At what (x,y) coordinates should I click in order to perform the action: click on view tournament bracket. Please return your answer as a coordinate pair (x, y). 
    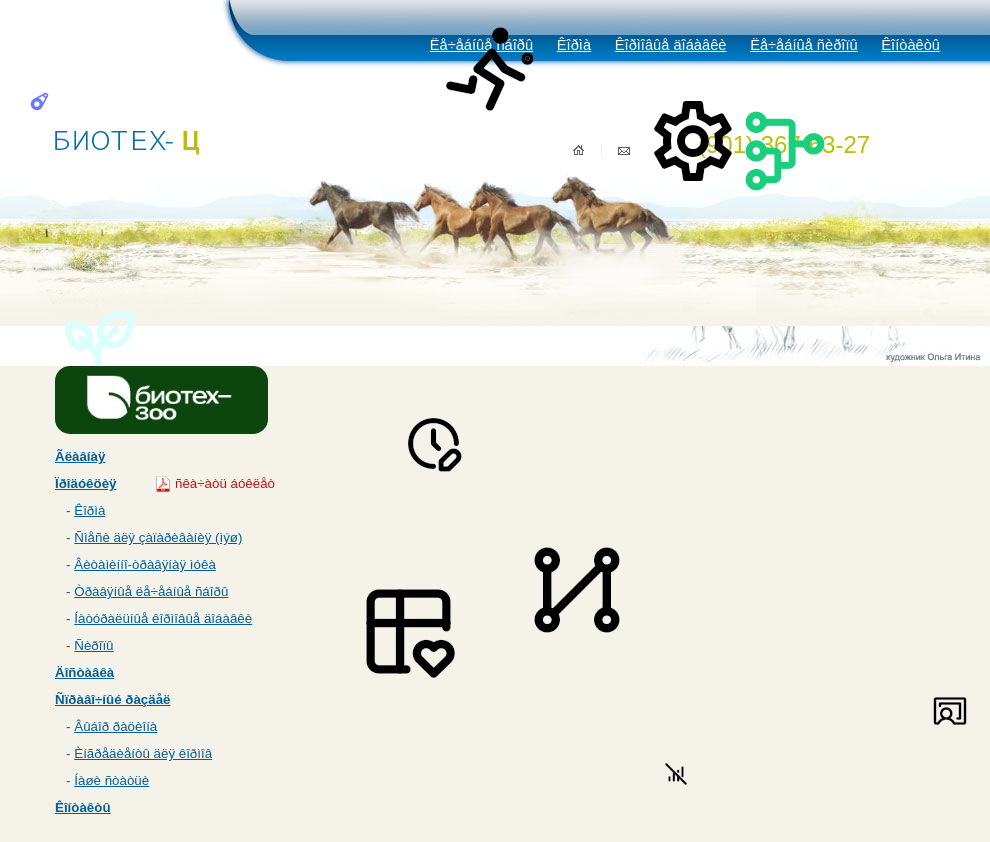
    Looking at the image, I should click on (785, 151).